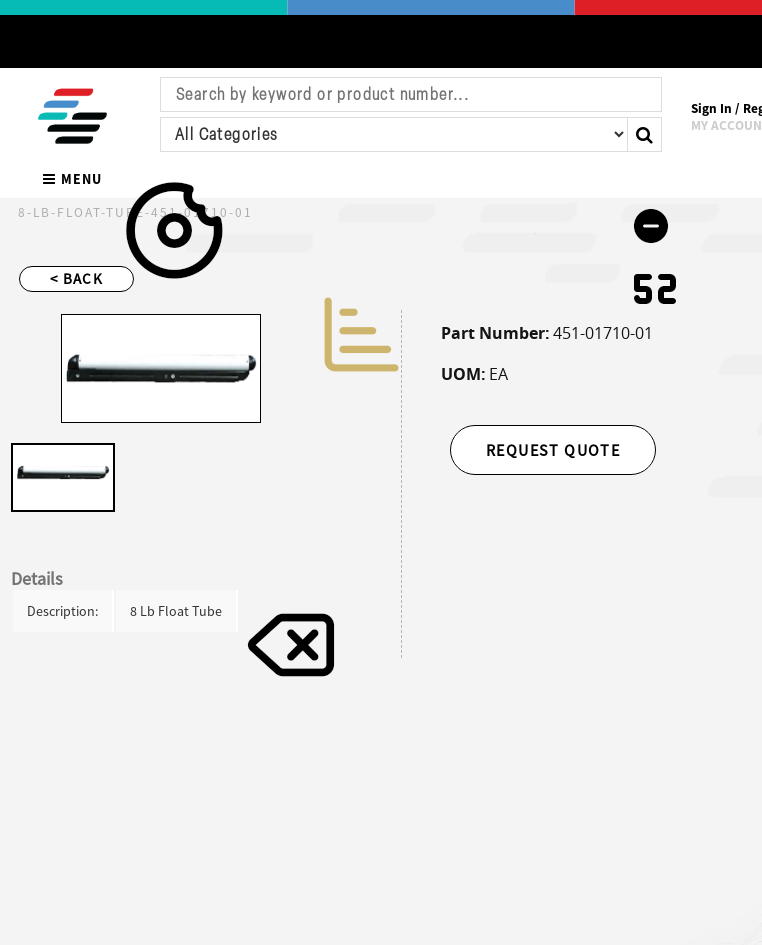 This screenshot has height=945, width=762. I want to click on delete selected item, so click(291, 645).